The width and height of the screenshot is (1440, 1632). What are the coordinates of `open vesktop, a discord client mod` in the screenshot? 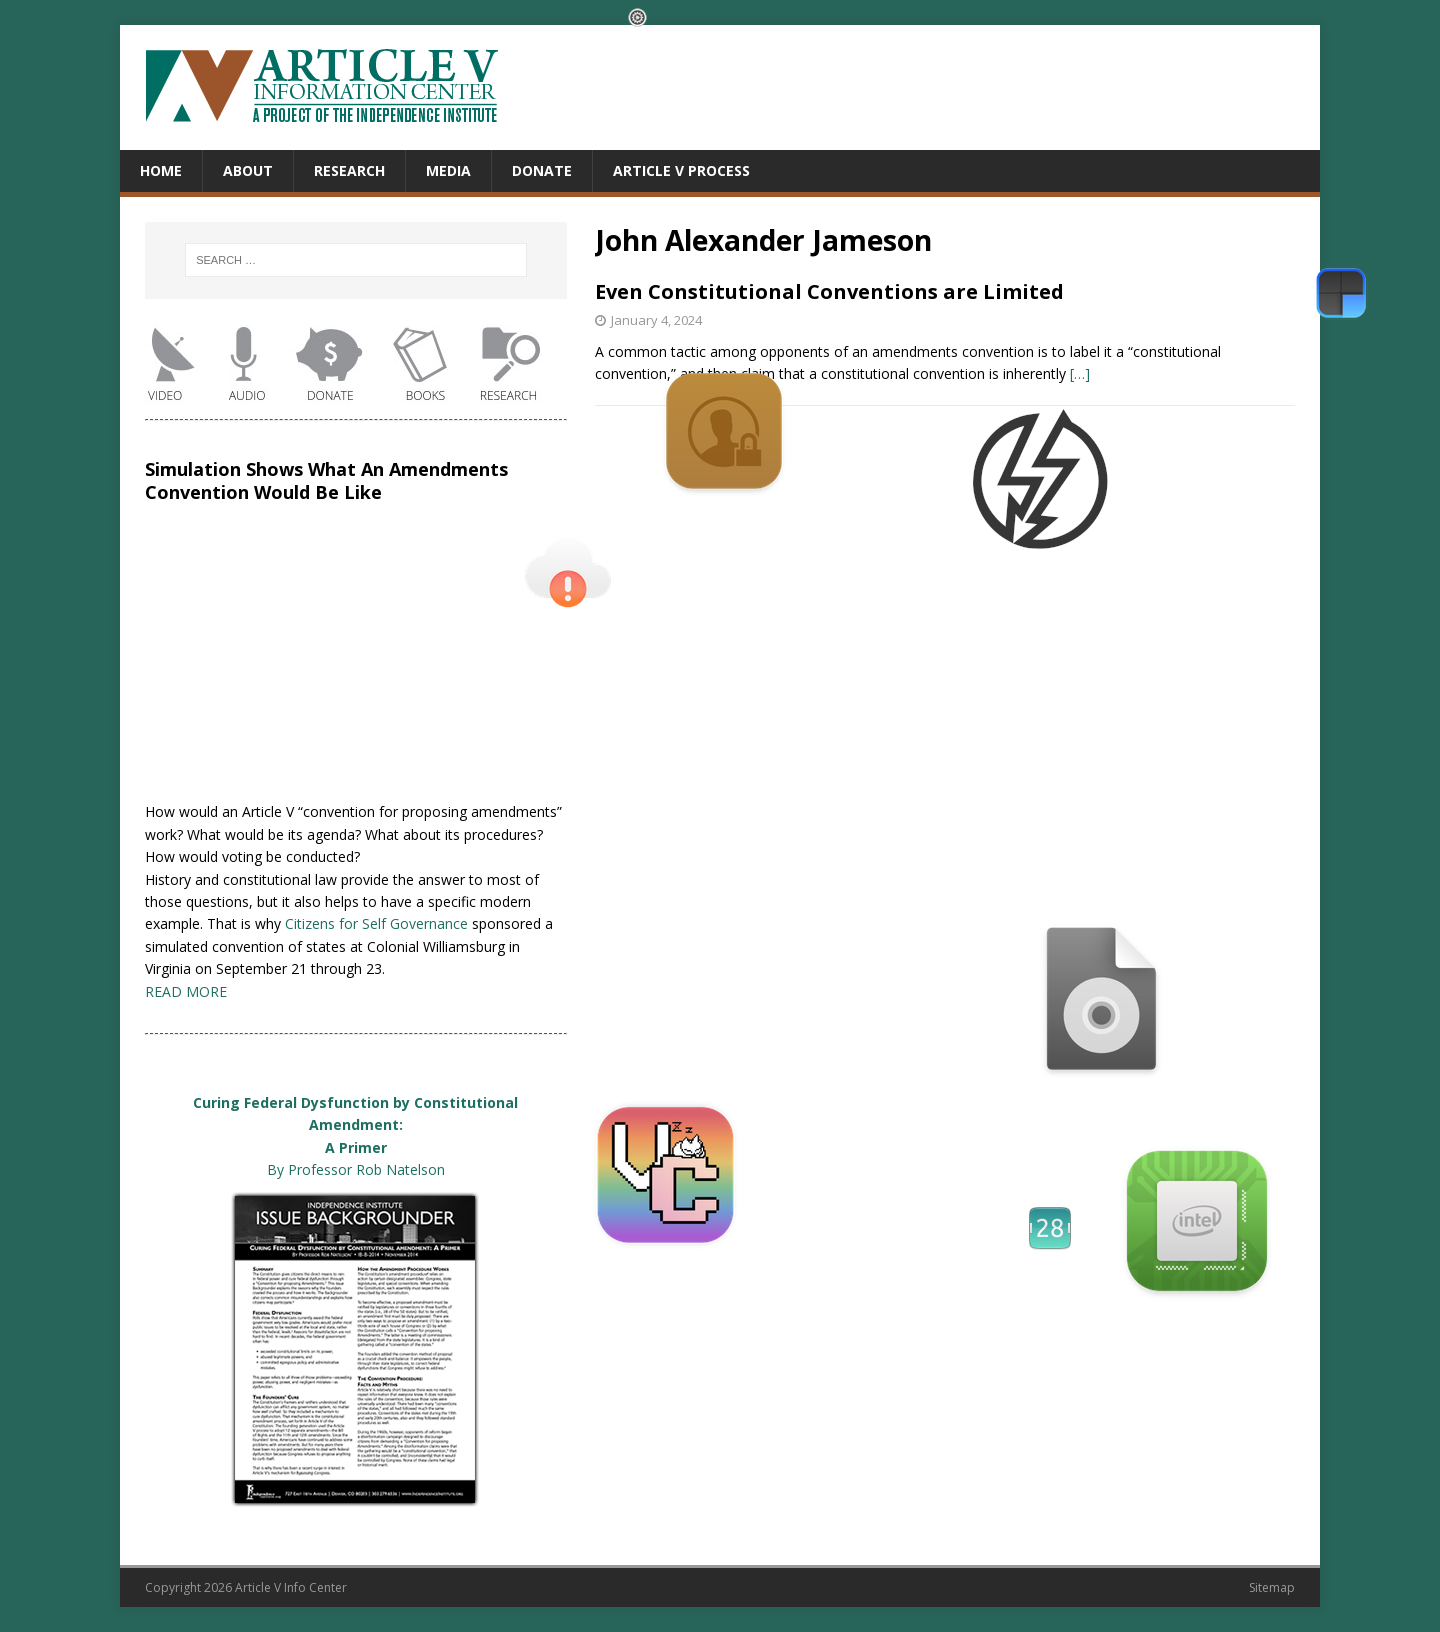 It's located at (665, 1172).